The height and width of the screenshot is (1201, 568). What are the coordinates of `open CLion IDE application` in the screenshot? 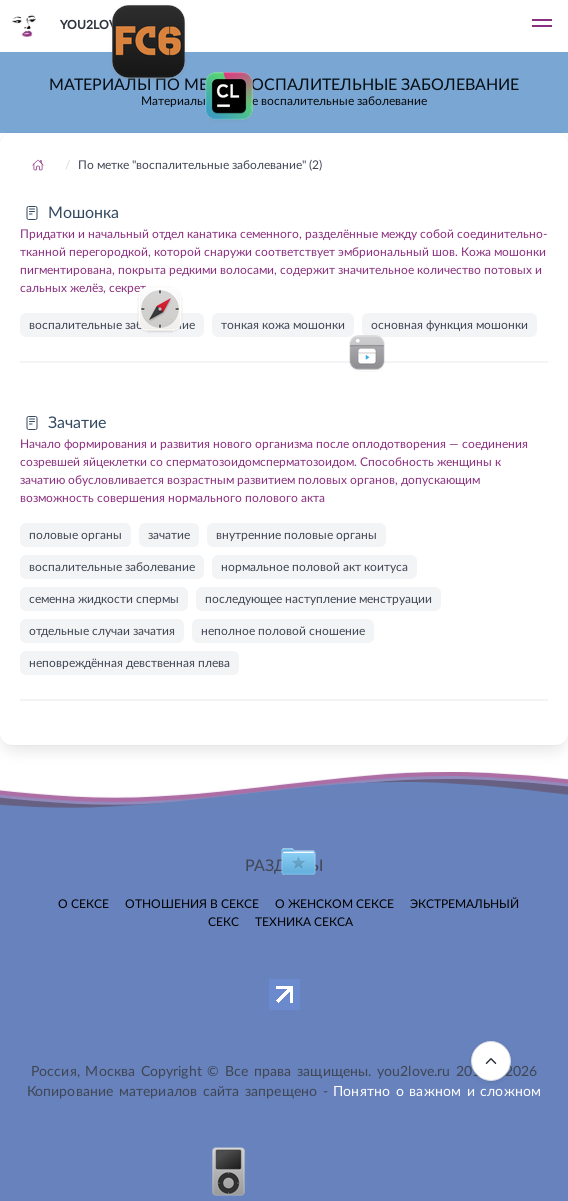 It's located at (229, 96).